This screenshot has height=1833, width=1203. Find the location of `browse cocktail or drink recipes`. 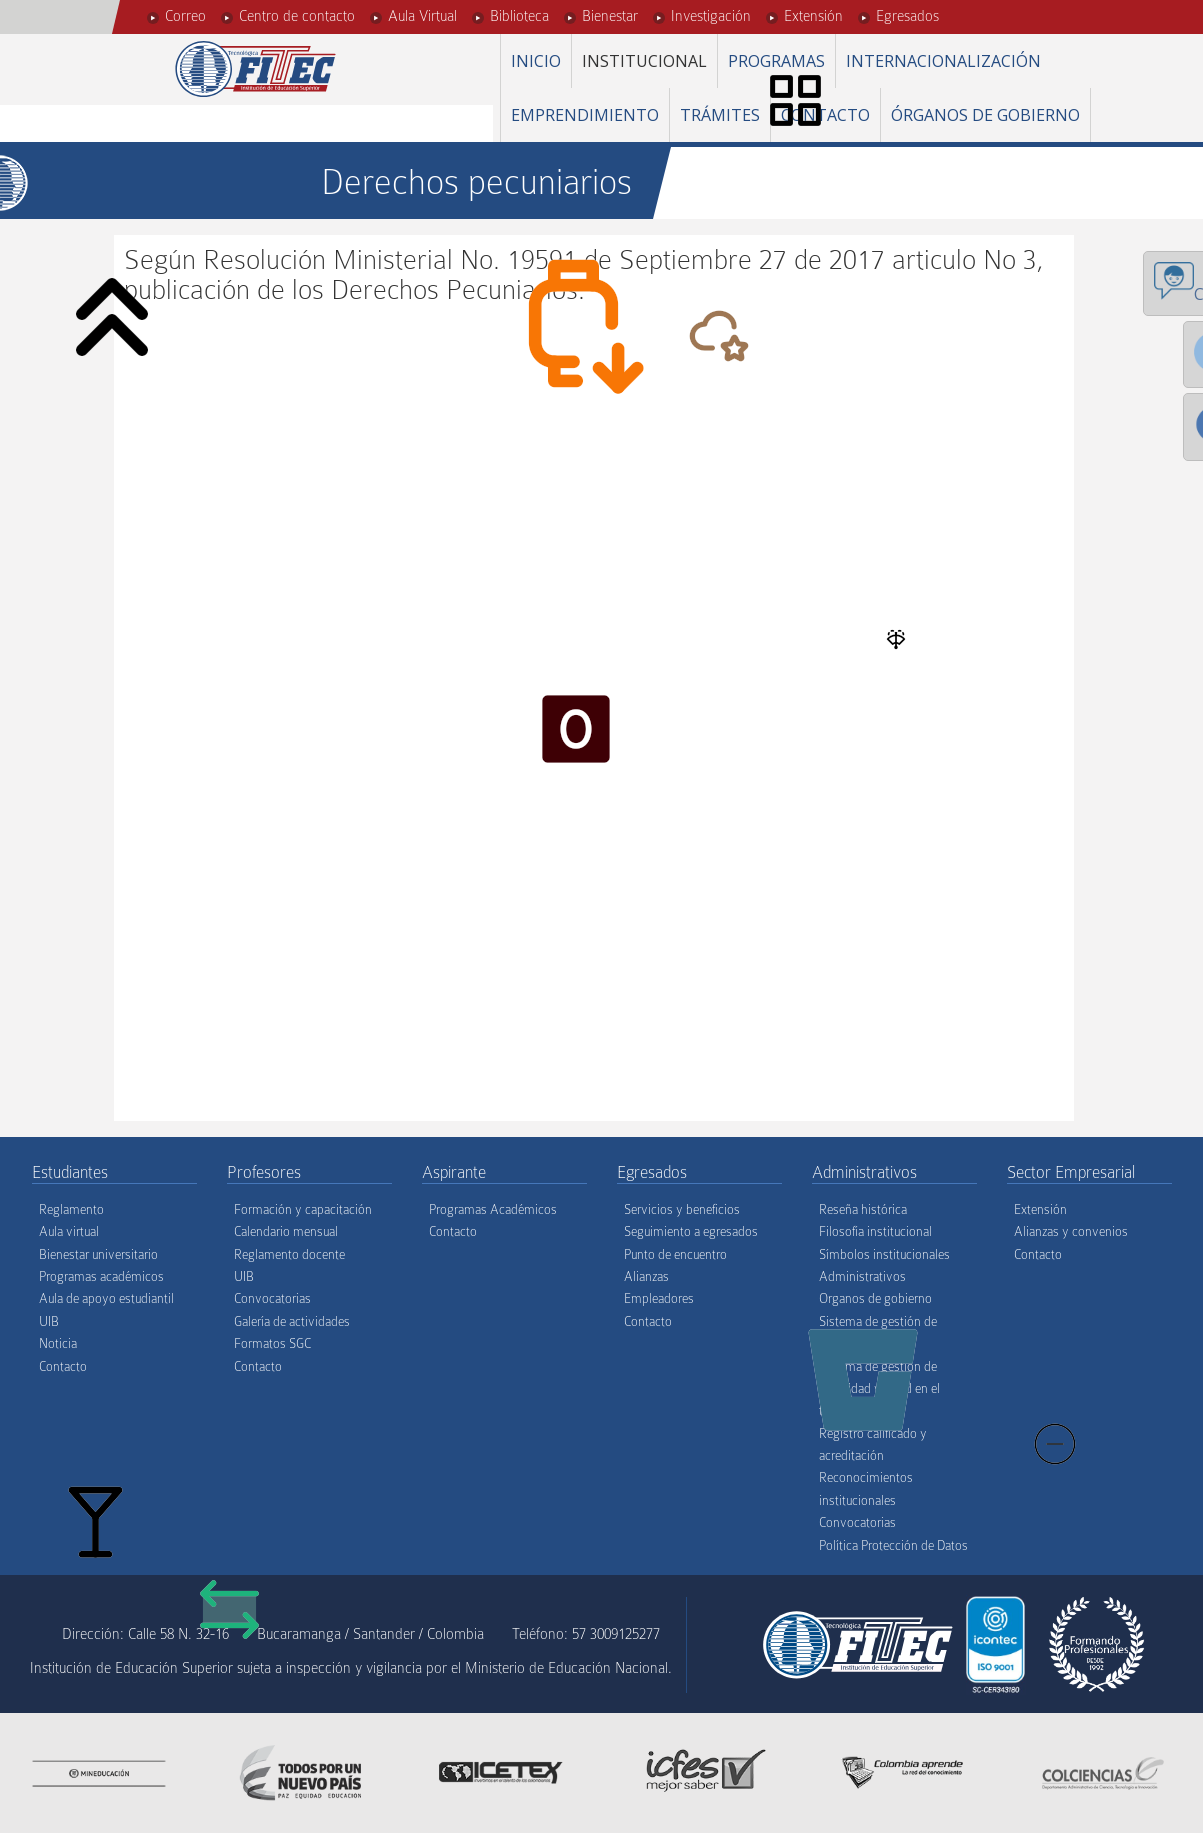

browse cocktail or drink recipes is located at coordinates (95, 1520).